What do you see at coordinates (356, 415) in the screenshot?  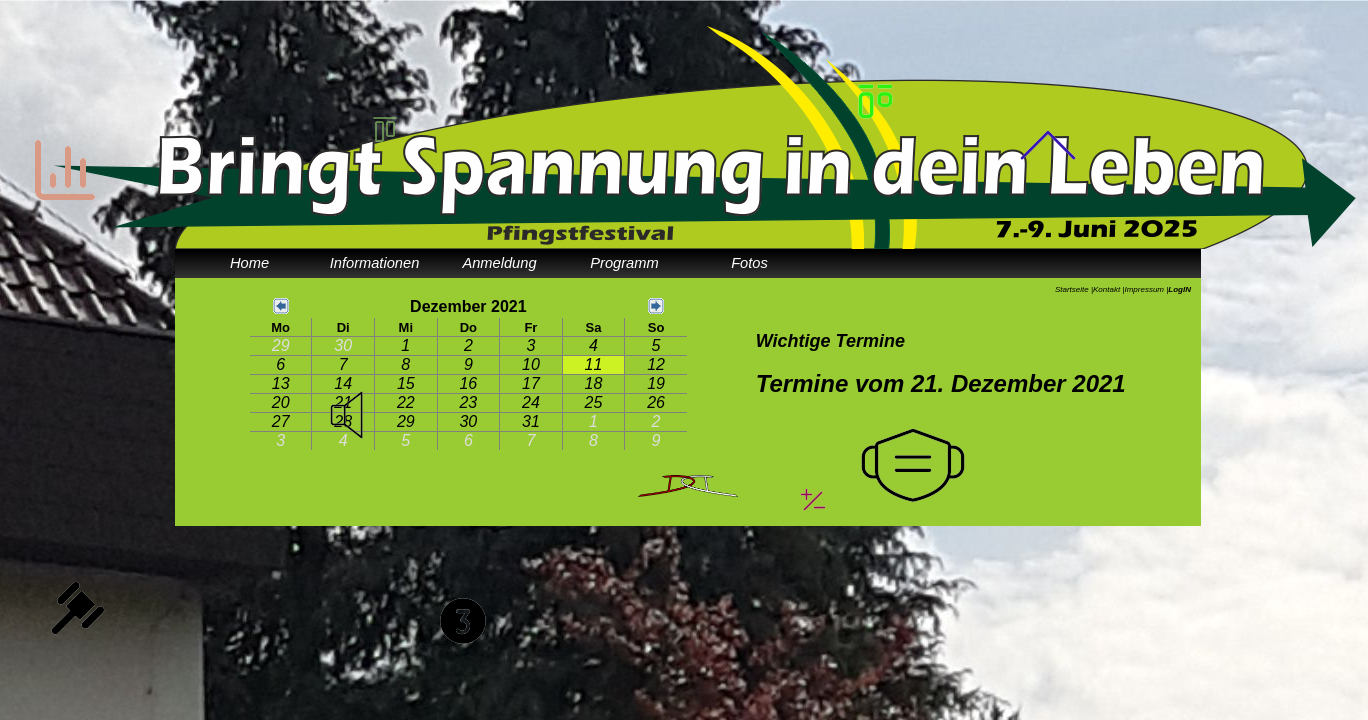 I see `speaker with no audio output` at bounding box center [356, 415].